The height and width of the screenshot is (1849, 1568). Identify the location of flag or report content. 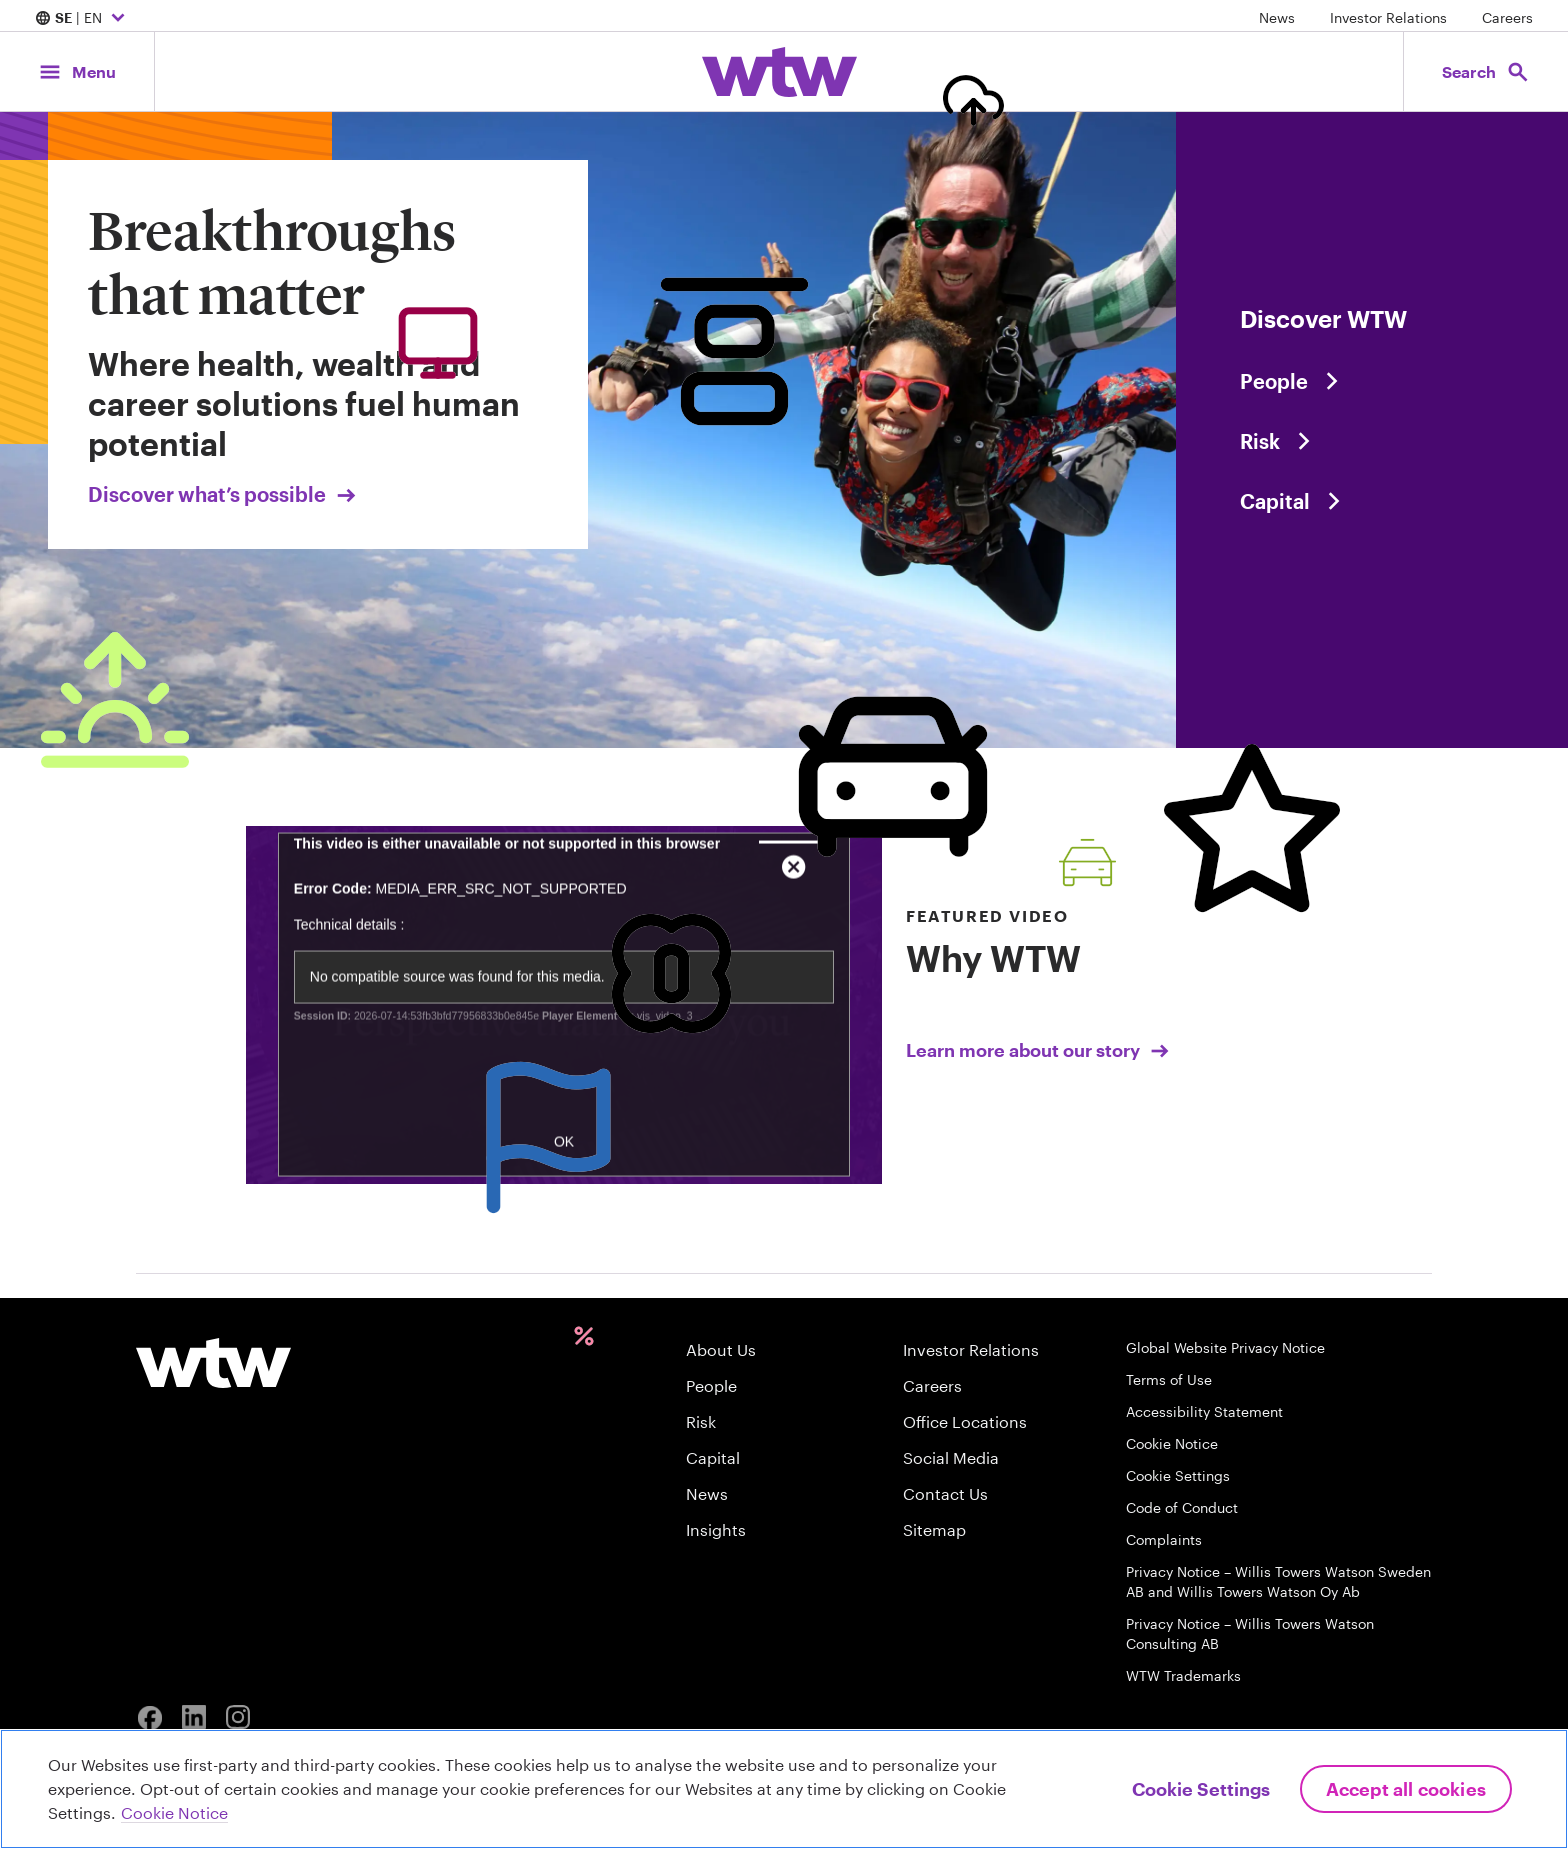
(548, 1137).